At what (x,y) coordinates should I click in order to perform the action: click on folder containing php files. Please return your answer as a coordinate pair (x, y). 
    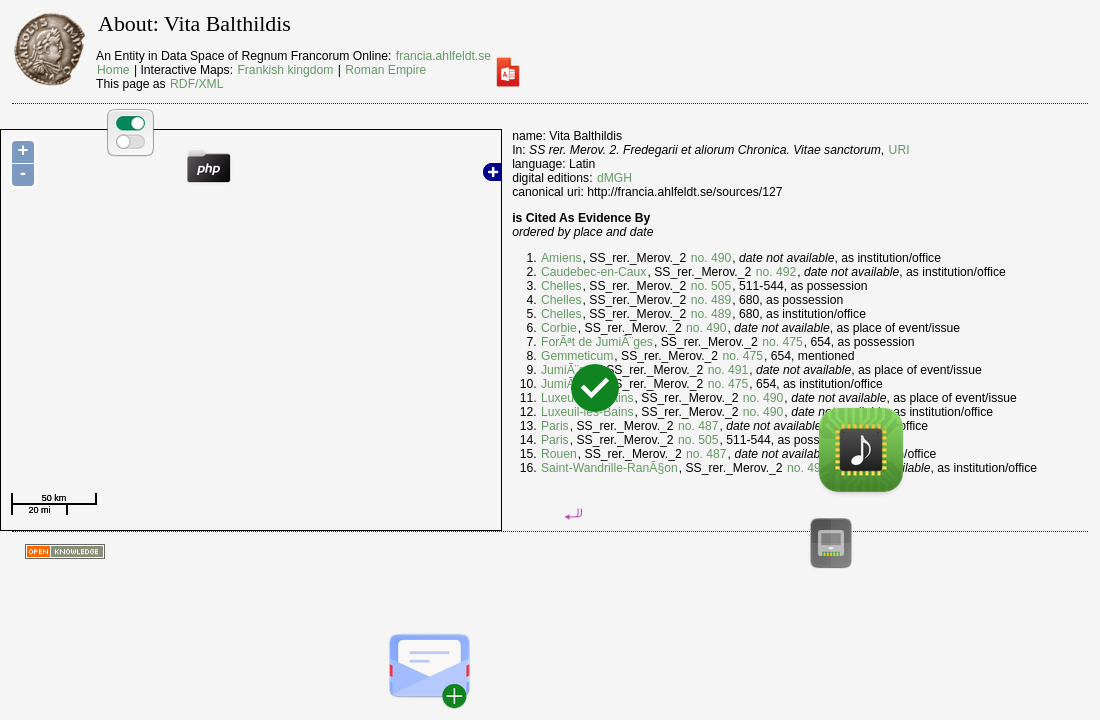
    Looking at the image, I should click on (208, 166).